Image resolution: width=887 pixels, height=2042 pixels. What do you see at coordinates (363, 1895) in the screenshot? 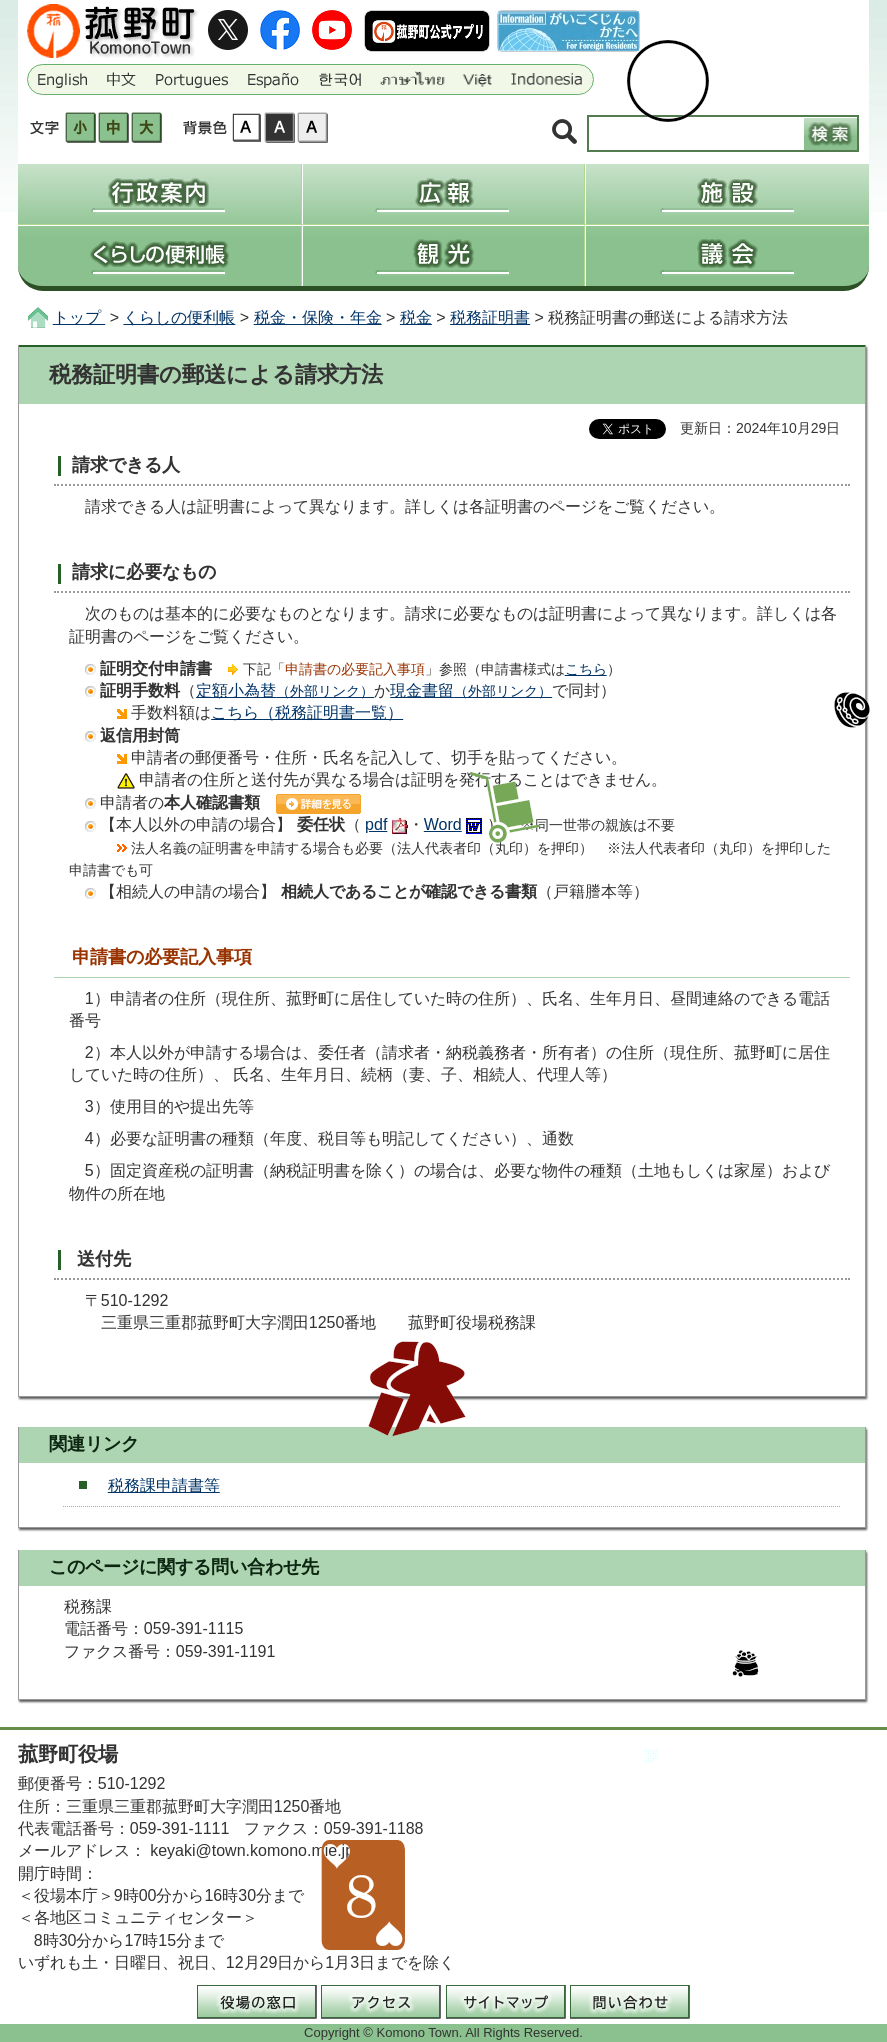
I see `playing card: 8 of hearts` at bounding box center [363, 1895].